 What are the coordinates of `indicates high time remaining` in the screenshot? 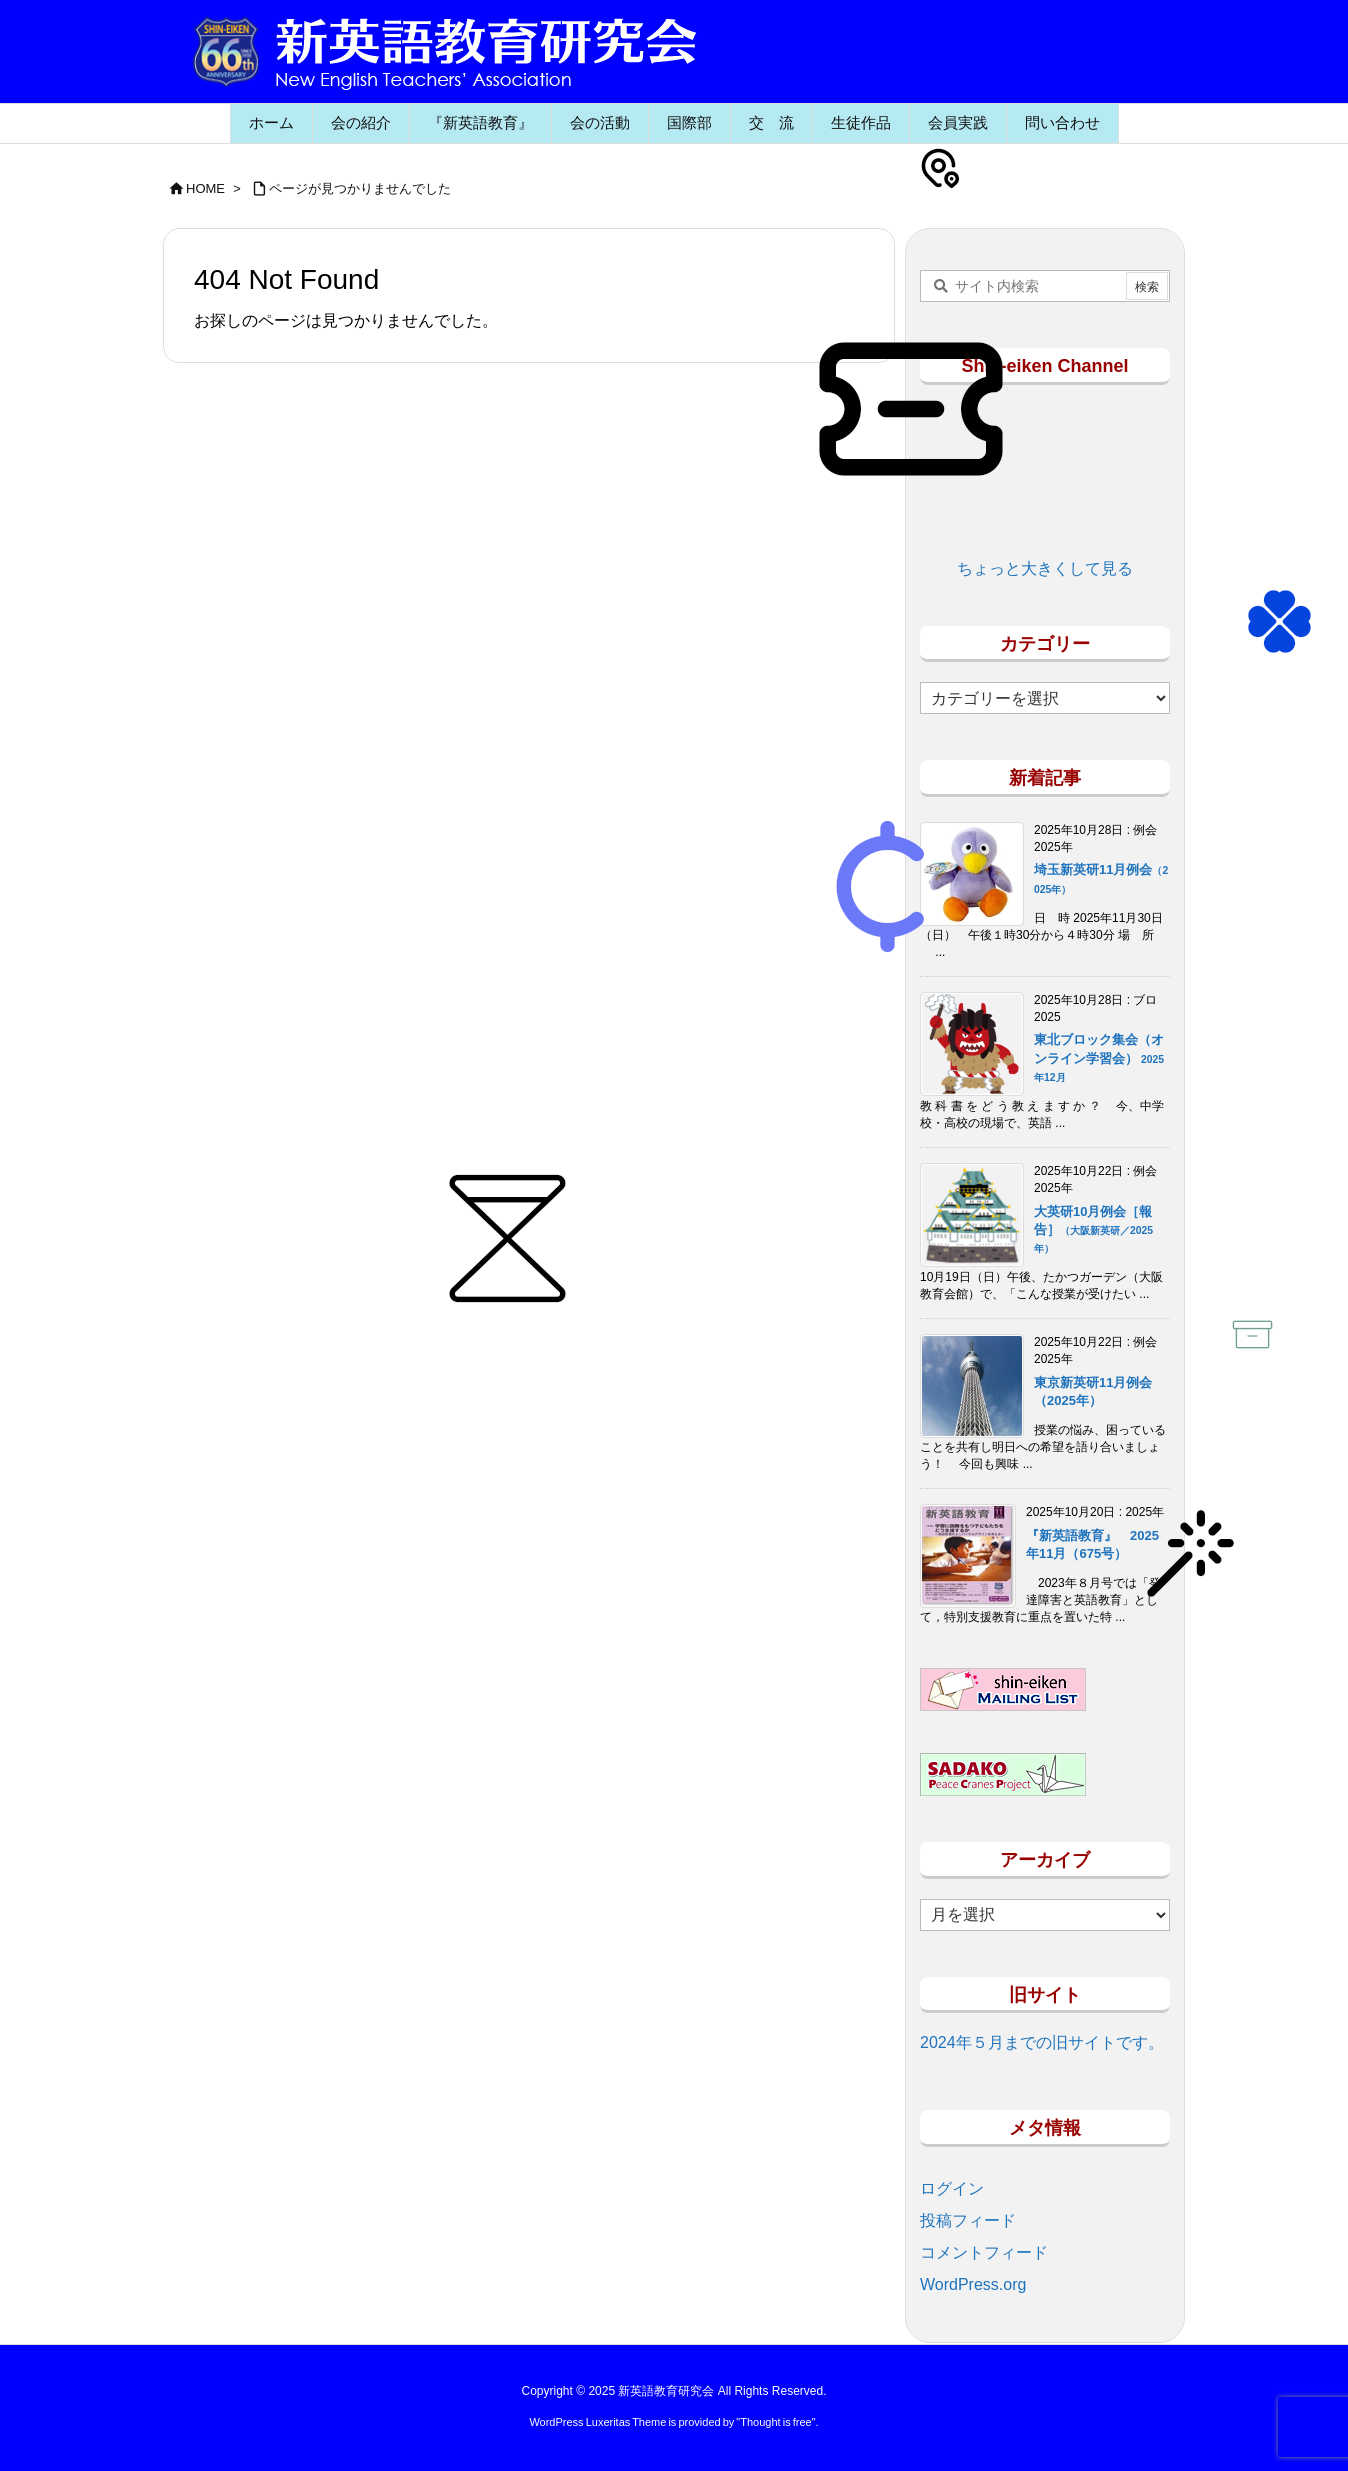 It's located at (507, 1238).